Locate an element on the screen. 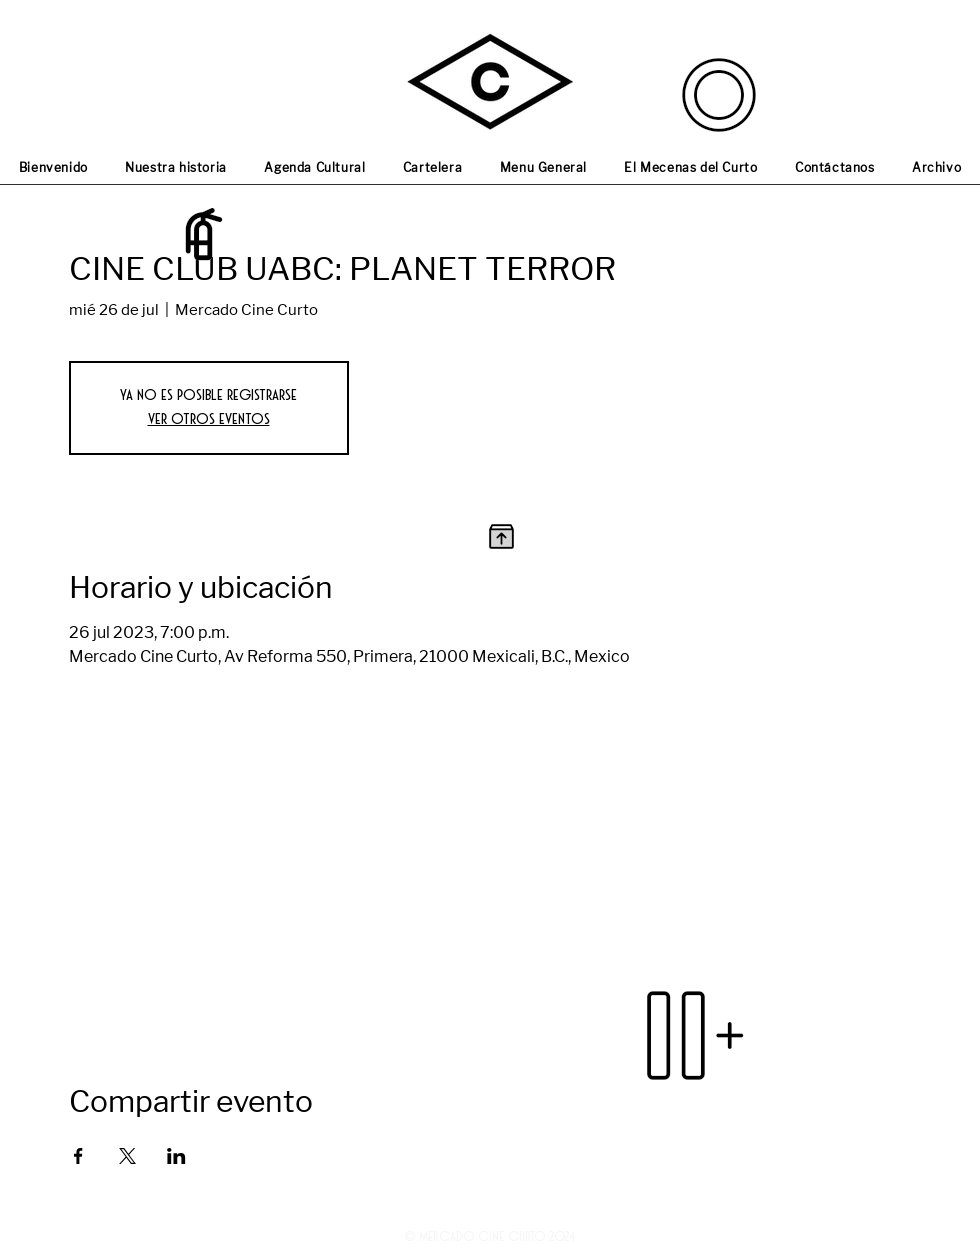 The width and height of the screenshot is (980, 1250). add a new column to the right is located at coordinates (687, 1035).